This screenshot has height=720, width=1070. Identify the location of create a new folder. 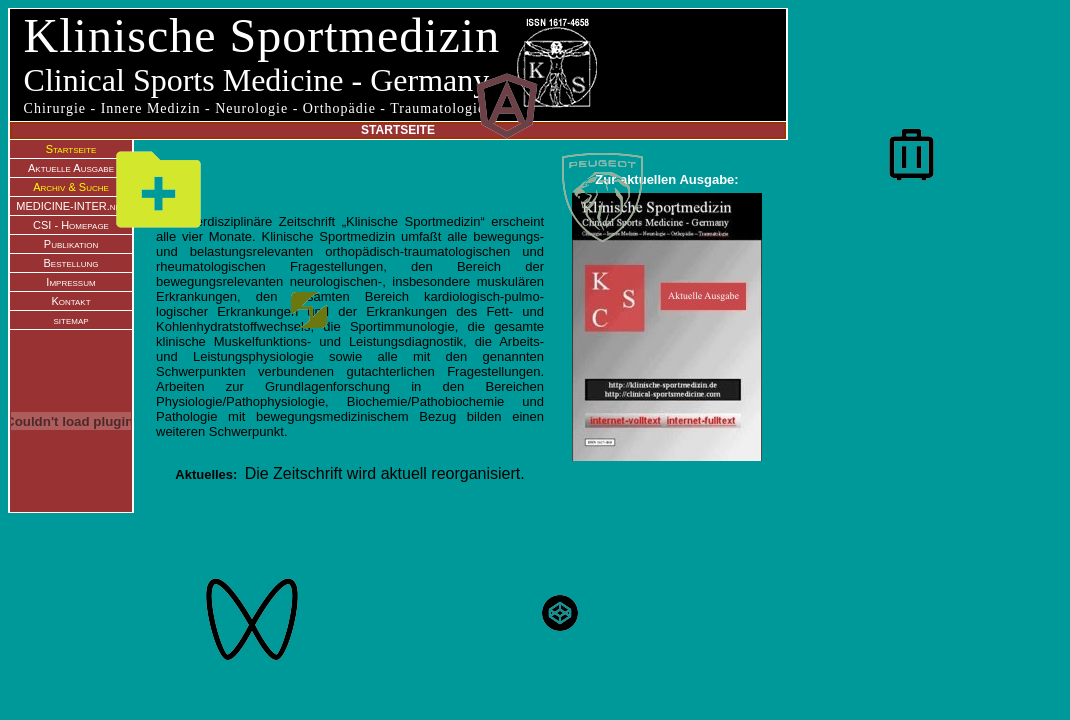
(158, 189).